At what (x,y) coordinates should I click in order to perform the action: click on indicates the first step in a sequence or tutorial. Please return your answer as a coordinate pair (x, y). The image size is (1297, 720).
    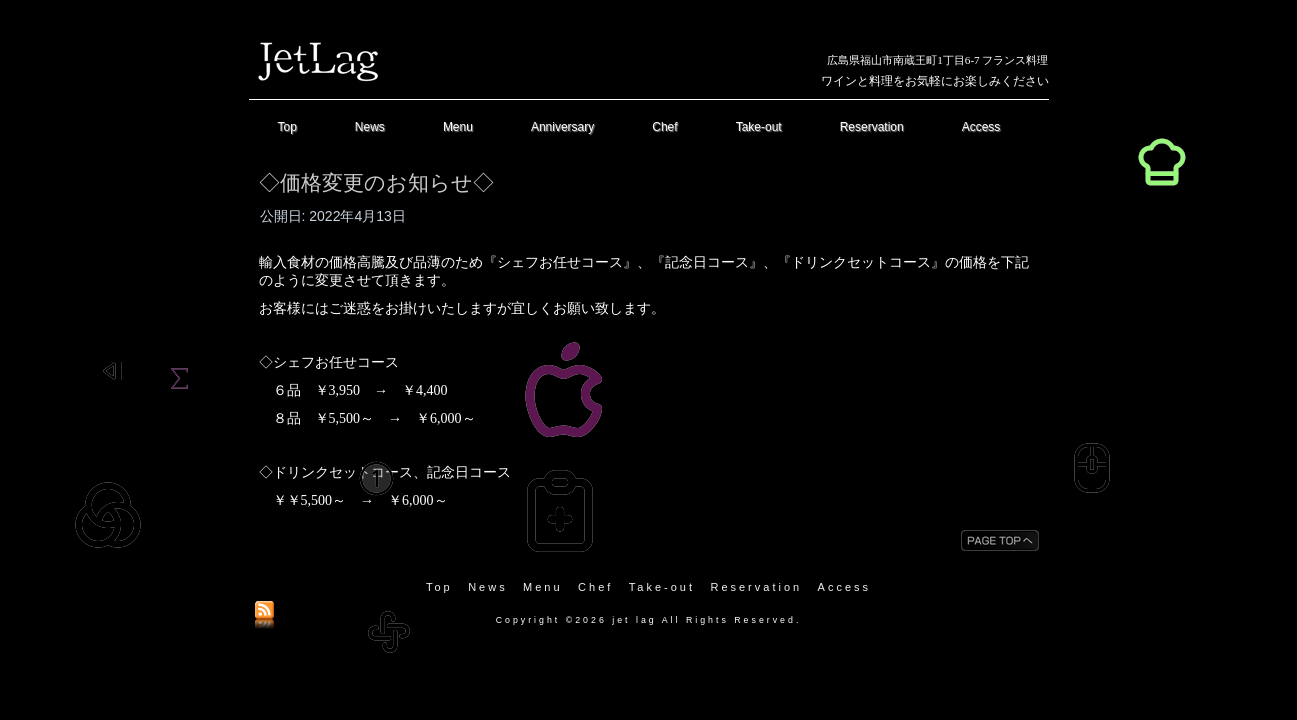
    Looking at the image, I should click on (376, 478).